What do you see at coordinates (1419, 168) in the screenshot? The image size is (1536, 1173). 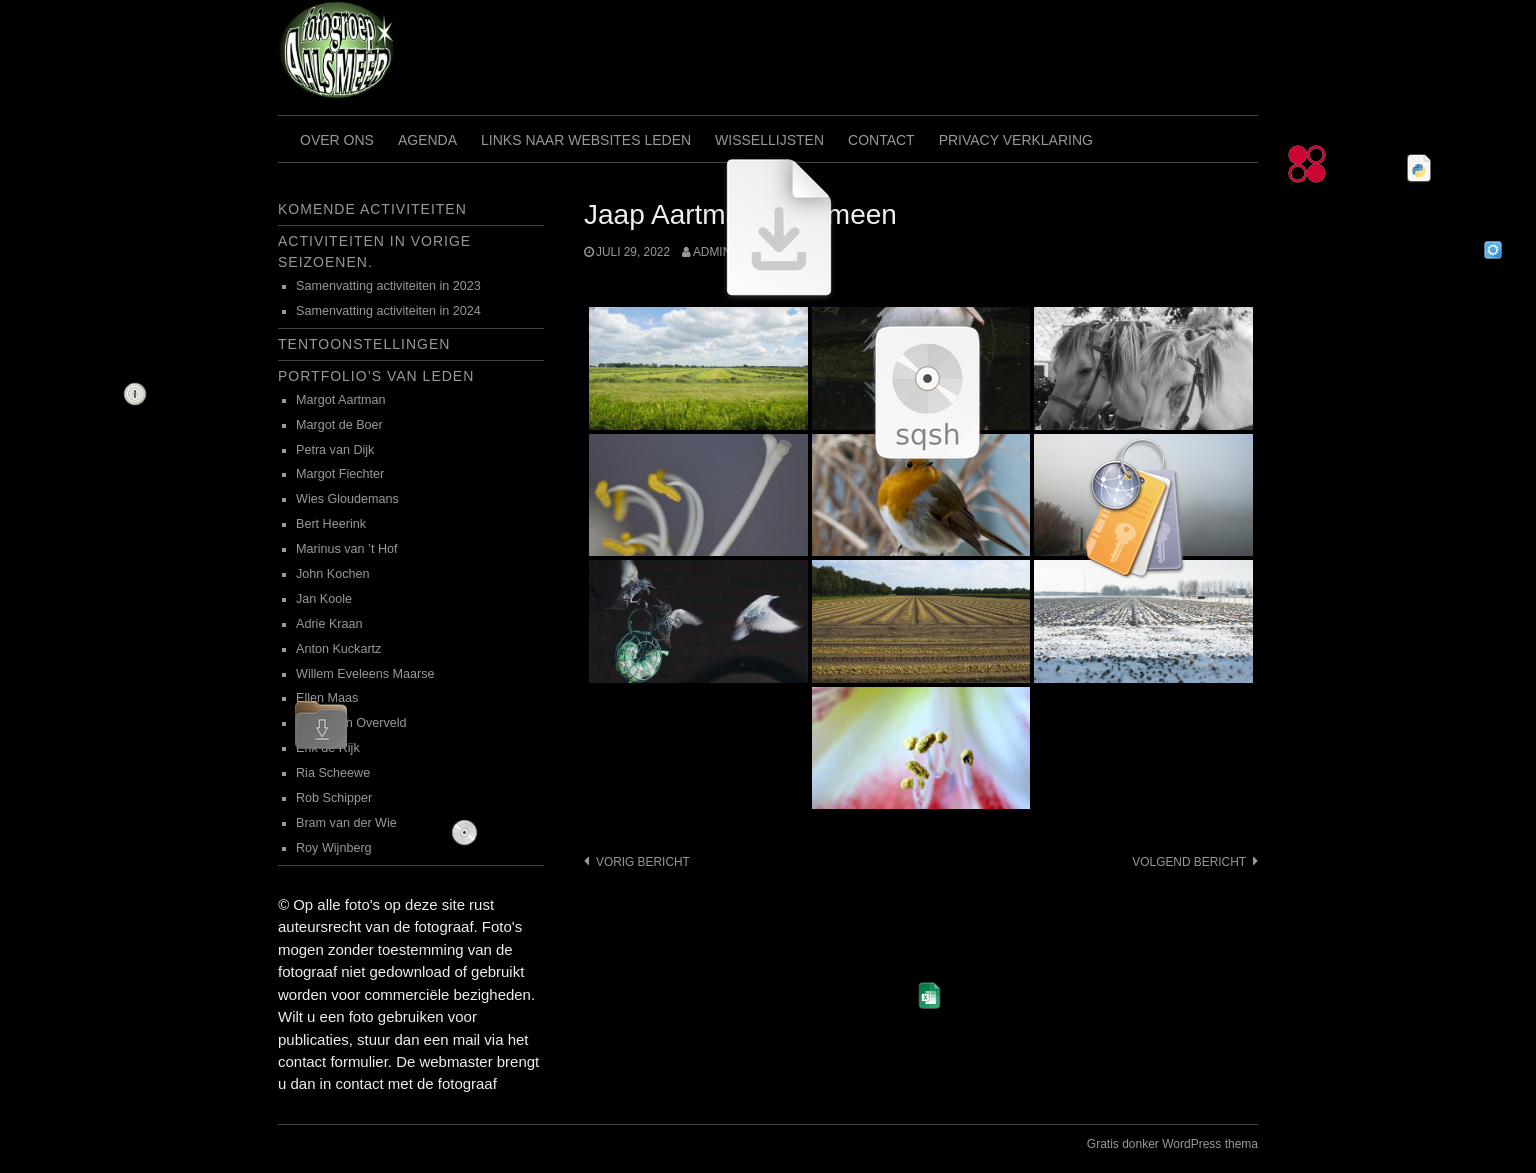 I see `python 3 source code file` at bounding box center [1419, 168].